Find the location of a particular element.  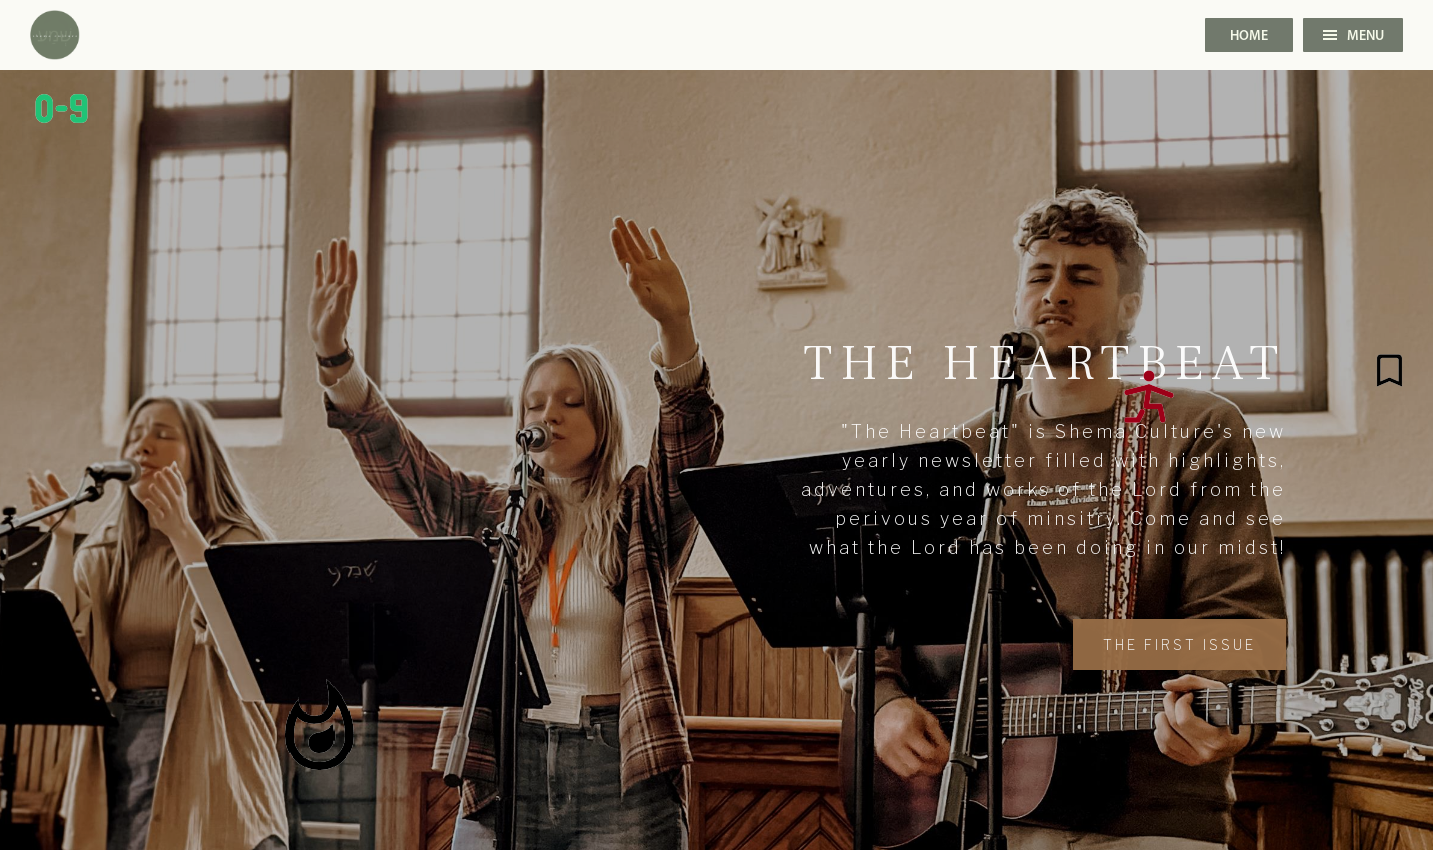

bookmark this item is located at coordinates (1389, 370).